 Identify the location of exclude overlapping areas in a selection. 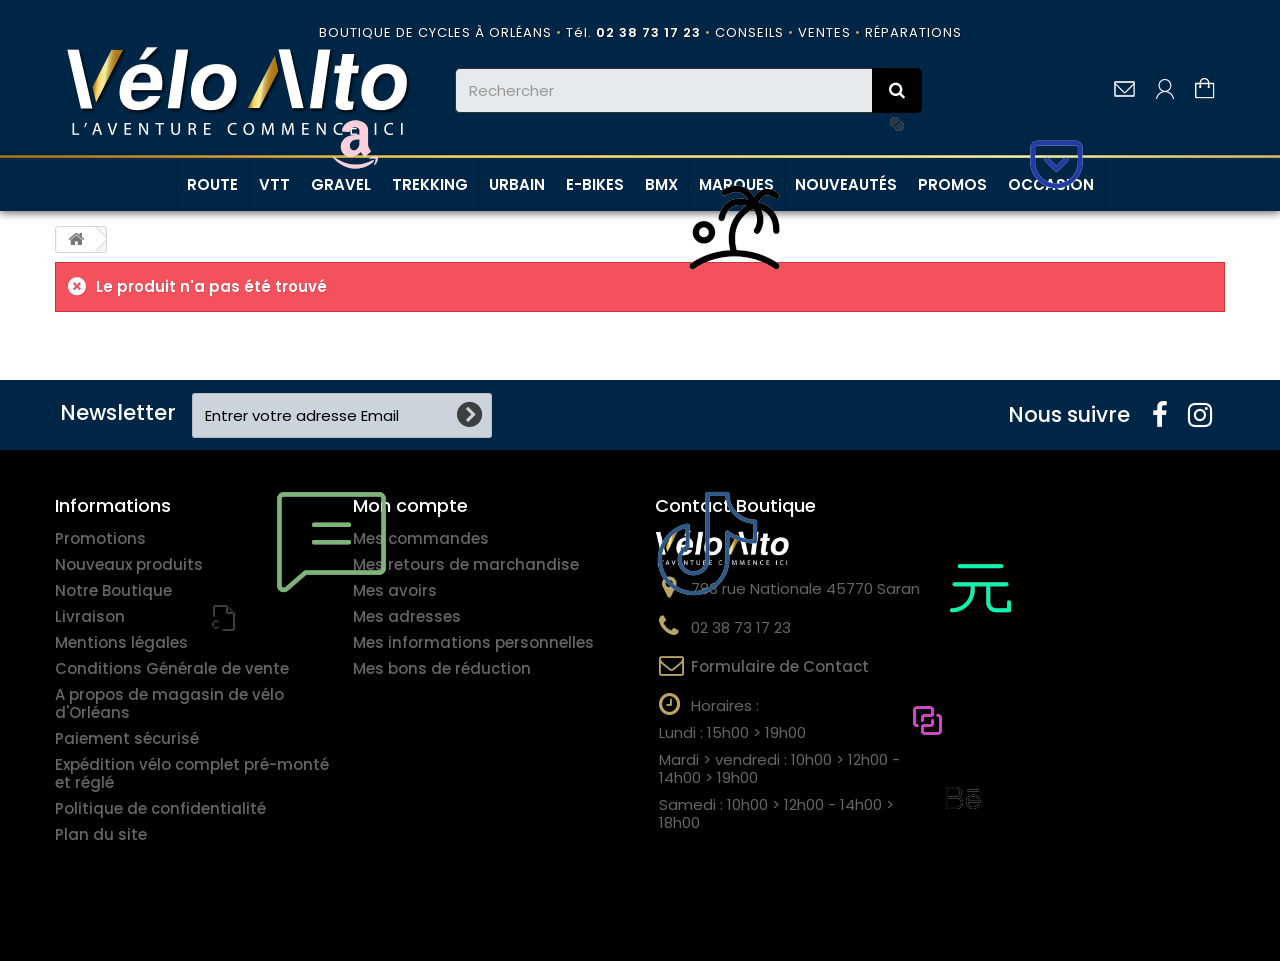
(927, 720).